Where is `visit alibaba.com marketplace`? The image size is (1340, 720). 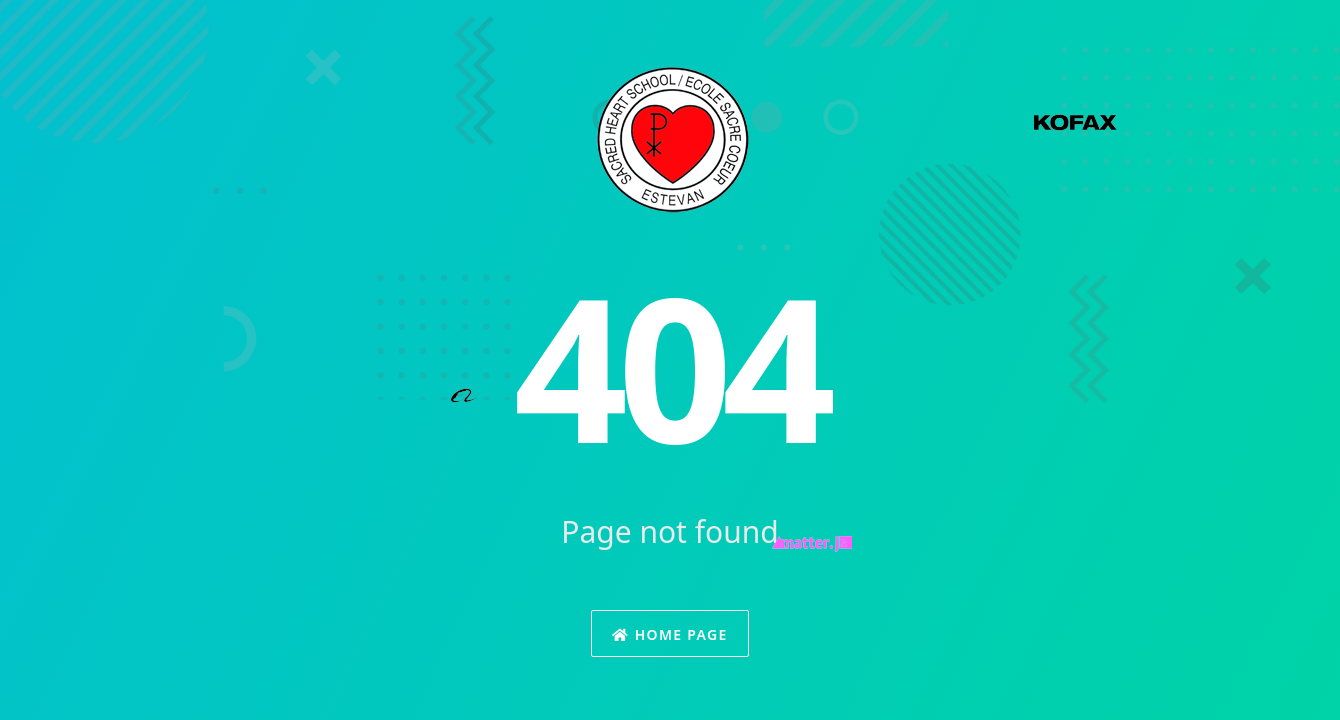
visit alibaba.com marketplace is located at coordinates (464, 395).